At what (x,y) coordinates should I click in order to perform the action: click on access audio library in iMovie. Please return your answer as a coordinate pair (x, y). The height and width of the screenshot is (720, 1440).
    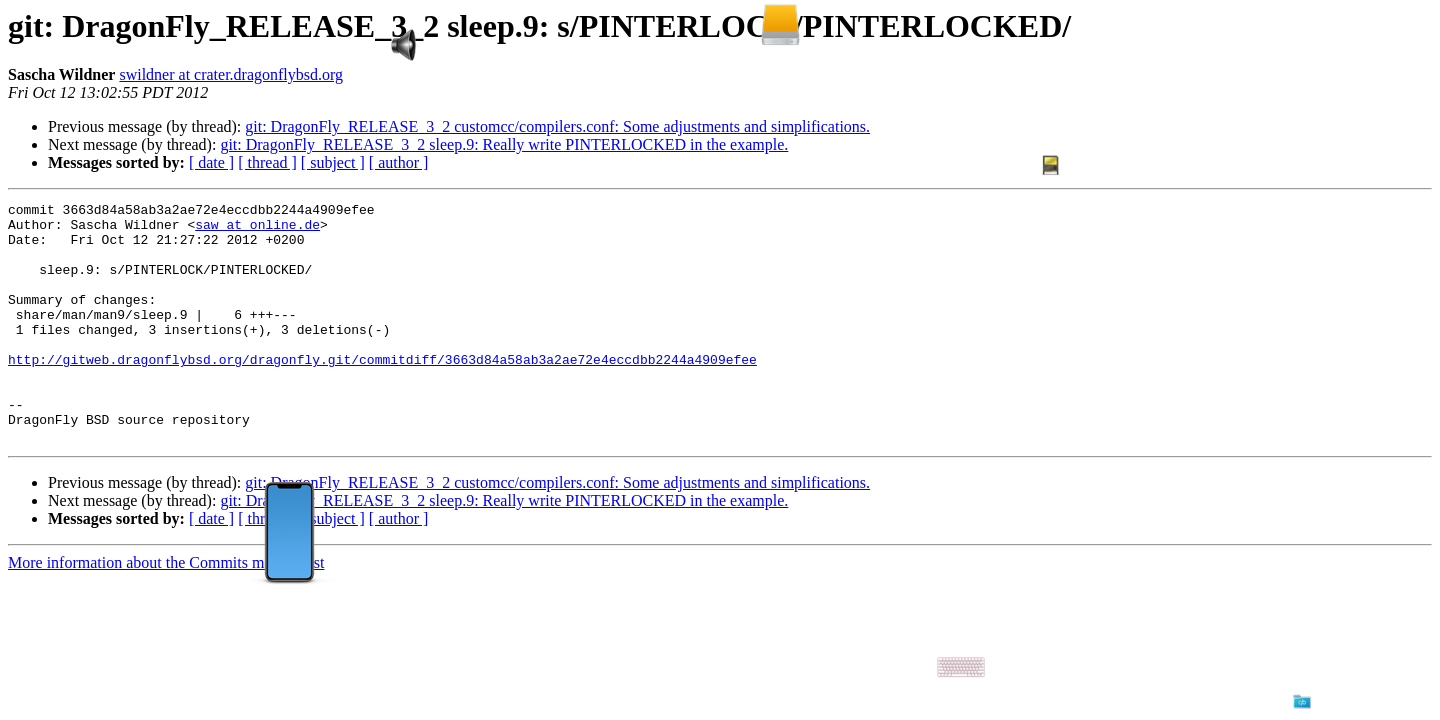
    Looking at the image, I should click on (404, 45).